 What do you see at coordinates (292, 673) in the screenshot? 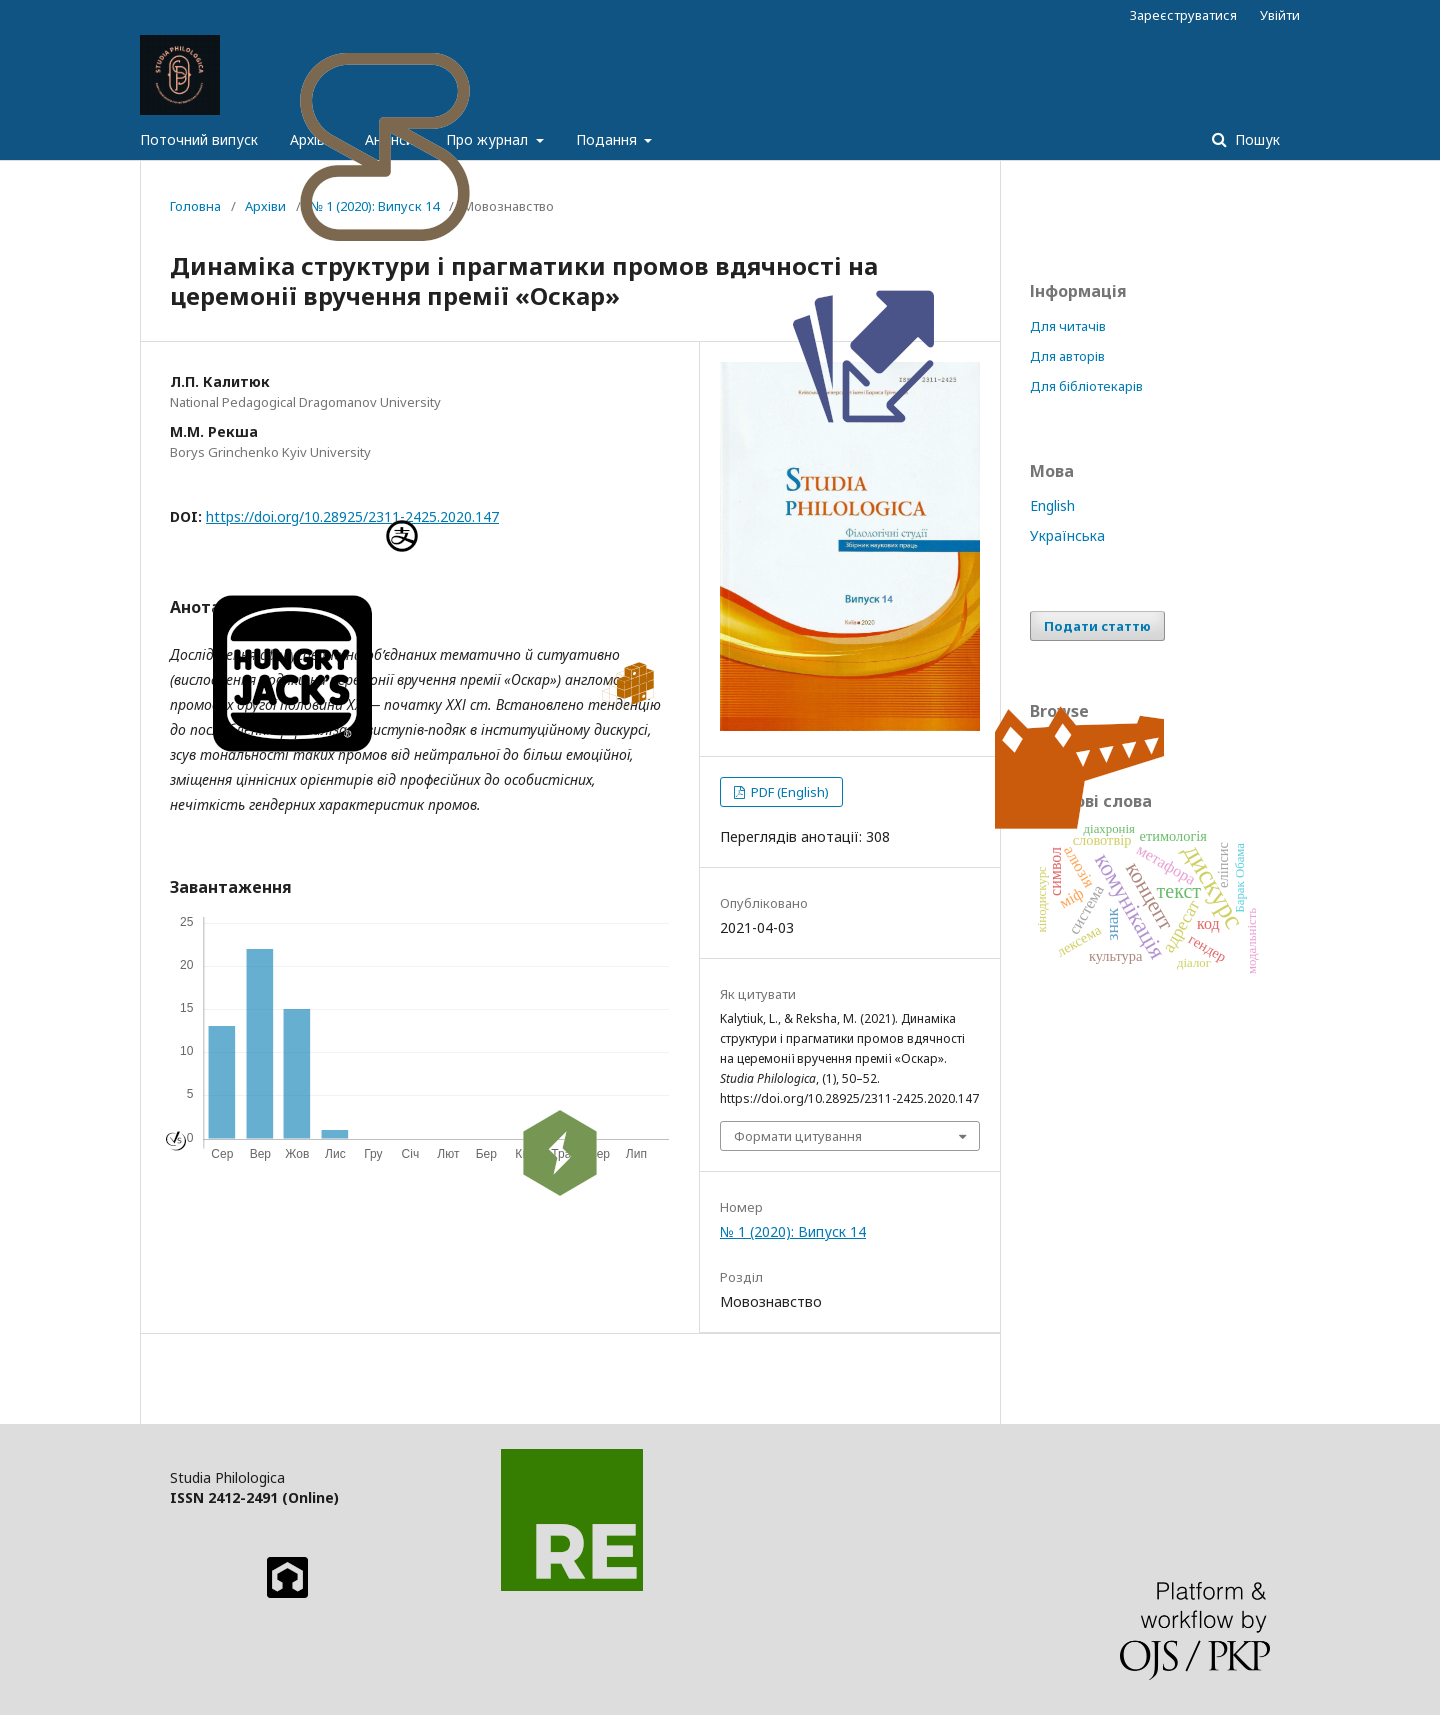
I see `open the Hungry Jack's app` at bounding box center [292, 673].